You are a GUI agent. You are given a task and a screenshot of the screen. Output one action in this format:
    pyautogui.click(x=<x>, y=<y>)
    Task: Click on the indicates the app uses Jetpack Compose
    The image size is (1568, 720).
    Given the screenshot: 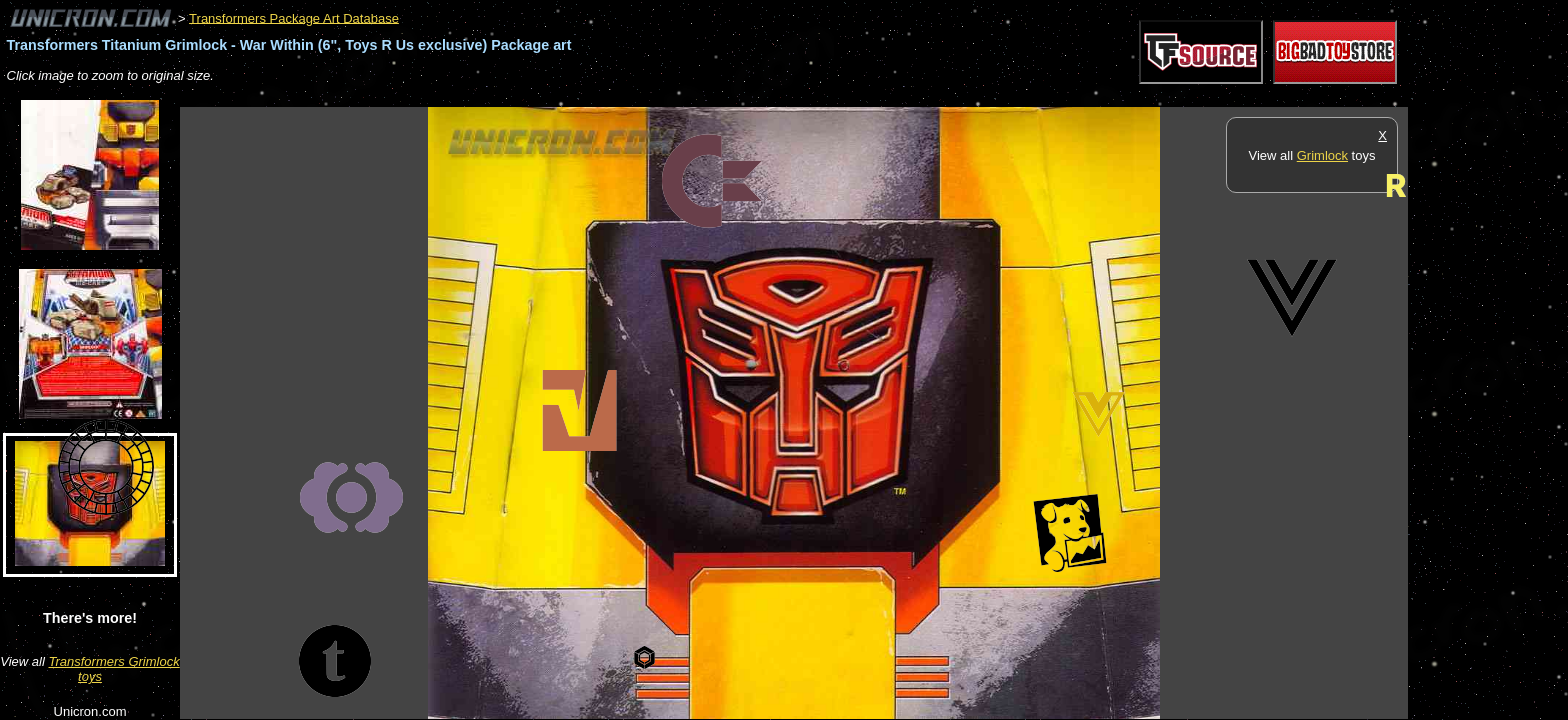 What is the action you would take?
    pyautogui.click(x=644, y=657)
    